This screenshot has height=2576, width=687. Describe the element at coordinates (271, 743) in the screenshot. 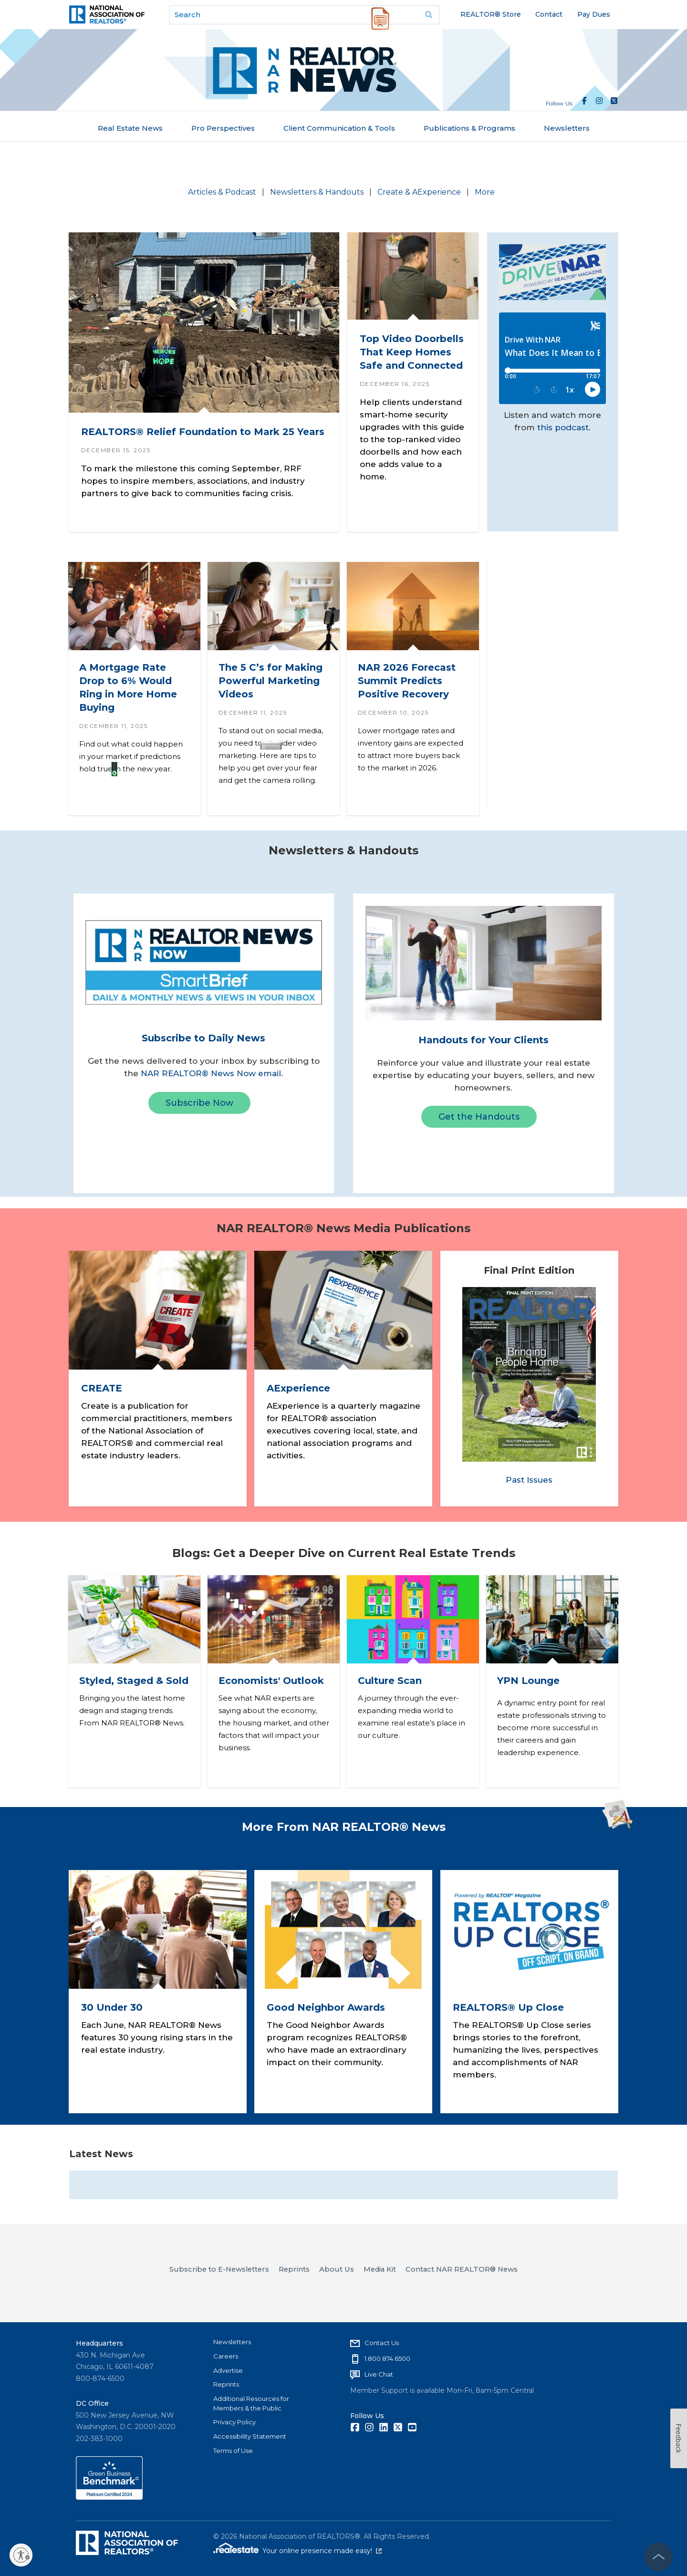

I see `represents a mac mini device in system settings` at that location.